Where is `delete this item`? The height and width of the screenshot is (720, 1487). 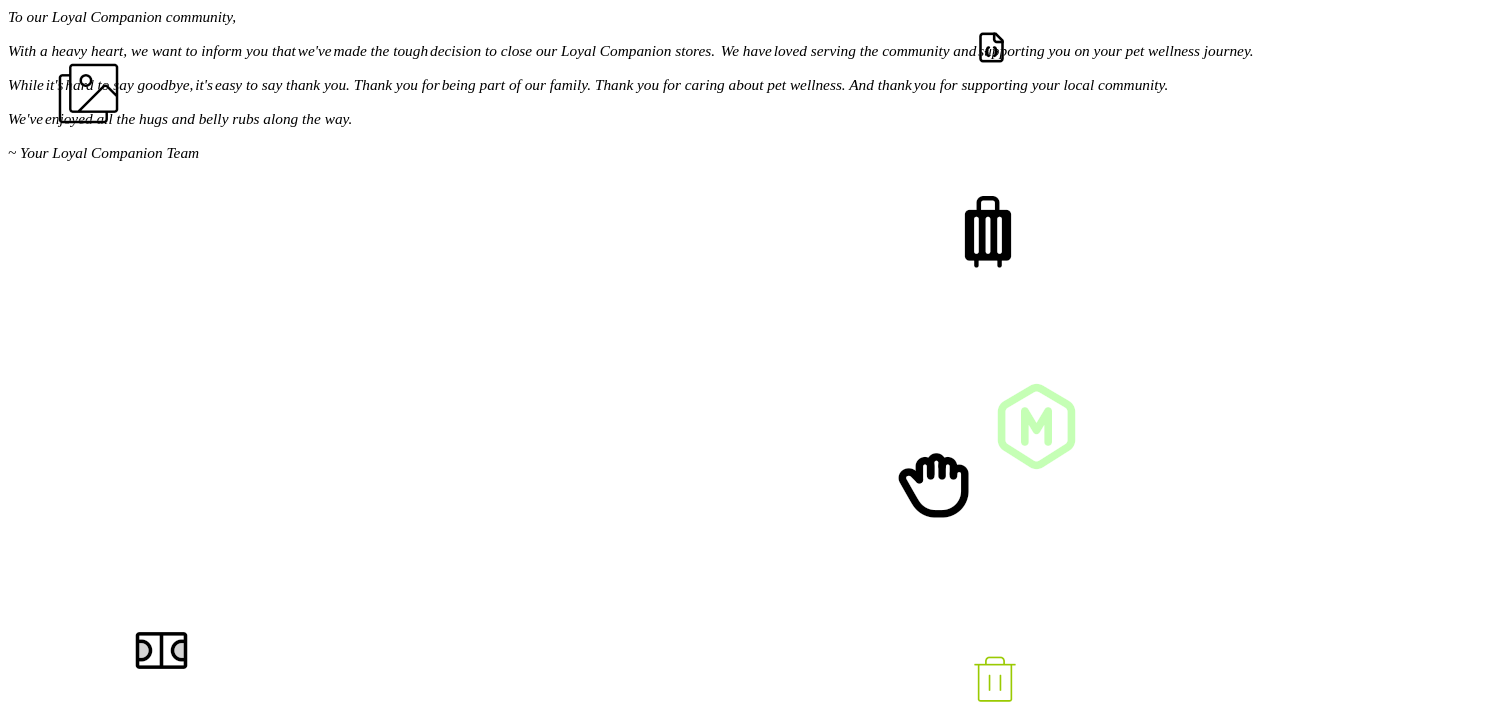
delete this item is located at coordinates (995, 681).